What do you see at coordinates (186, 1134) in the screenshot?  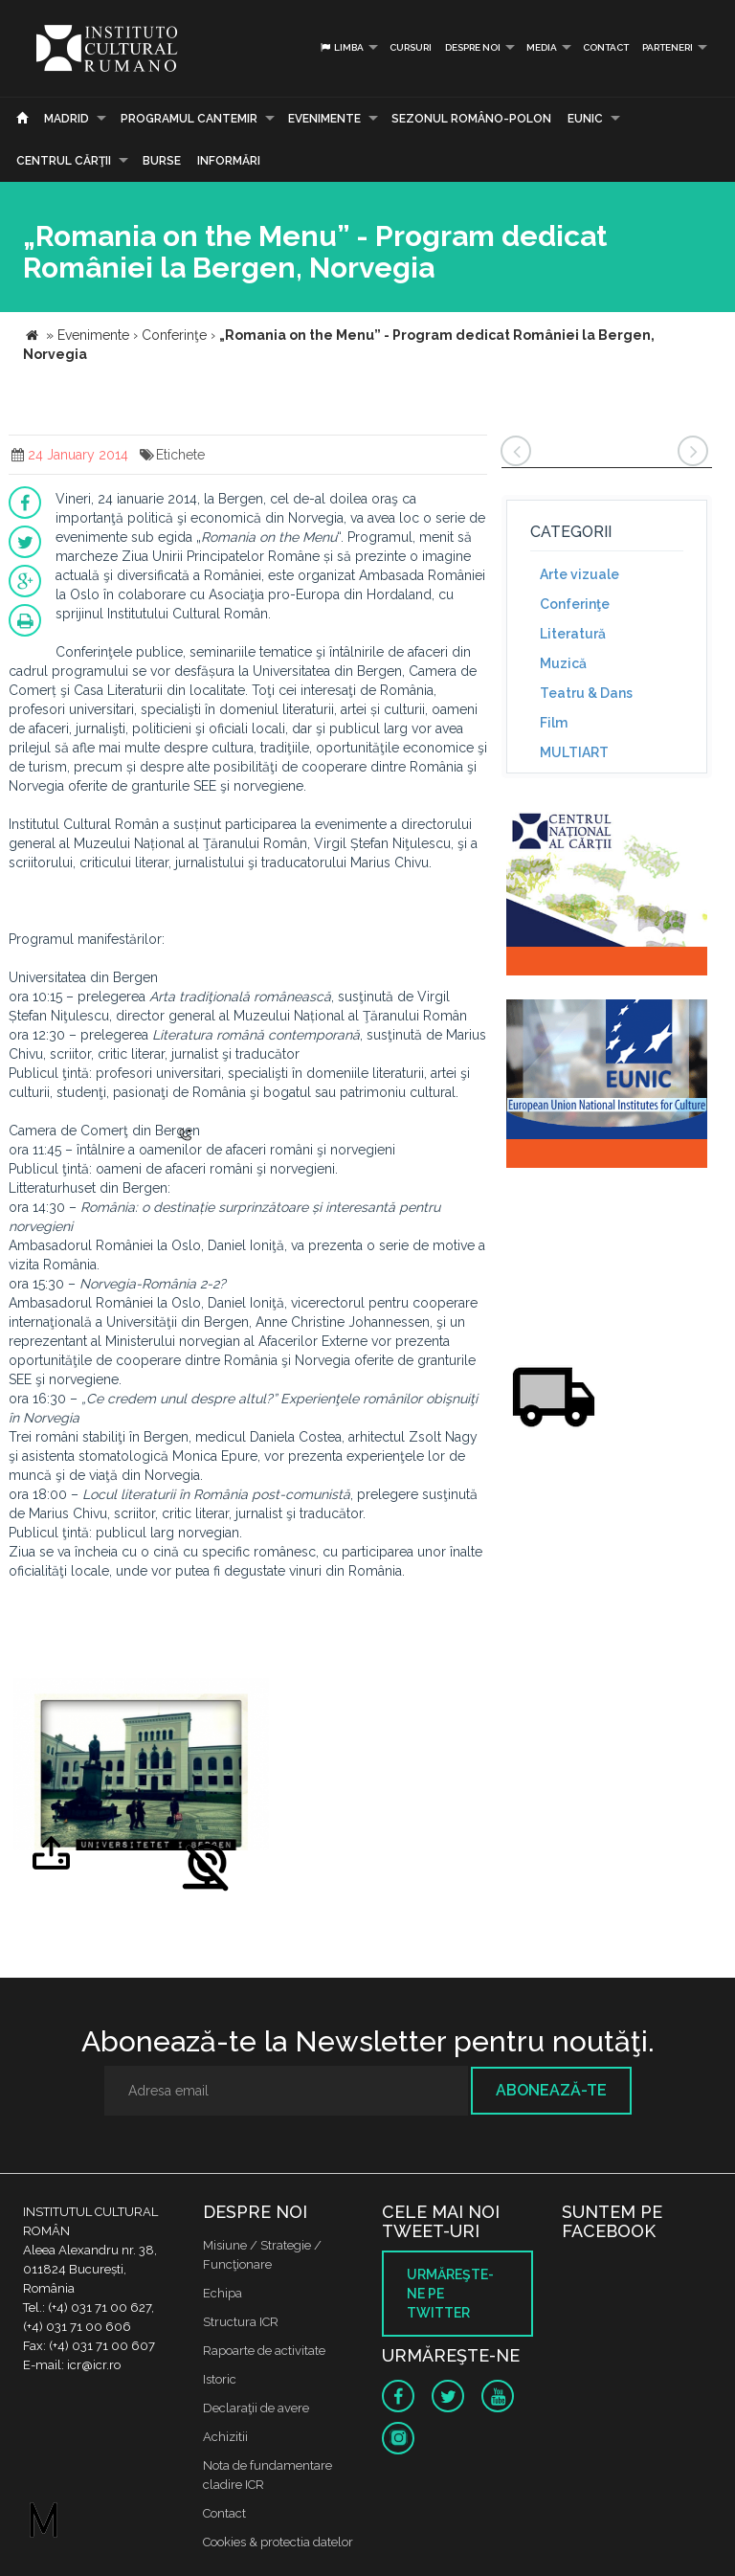 I see `make an outgoing call` at bounding box center [186, 1134].